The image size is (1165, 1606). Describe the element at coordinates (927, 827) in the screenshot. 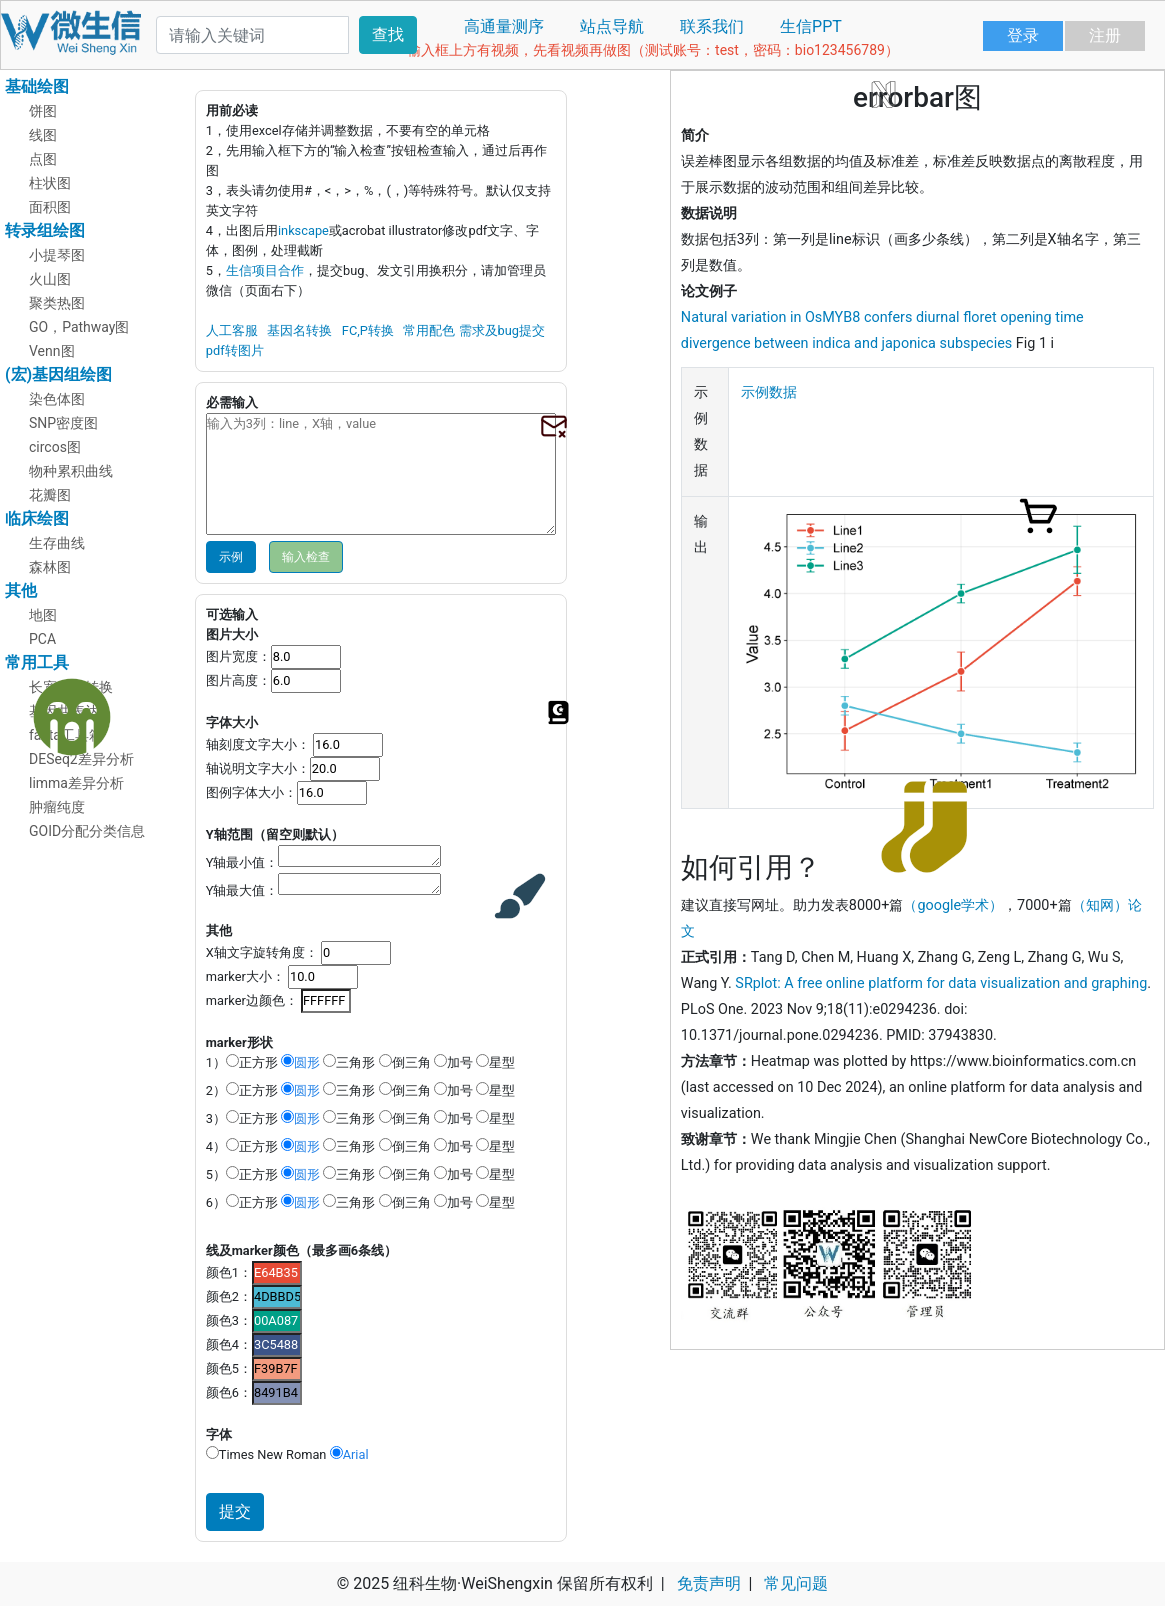

I see `browse socks or hosiery products` at that location.